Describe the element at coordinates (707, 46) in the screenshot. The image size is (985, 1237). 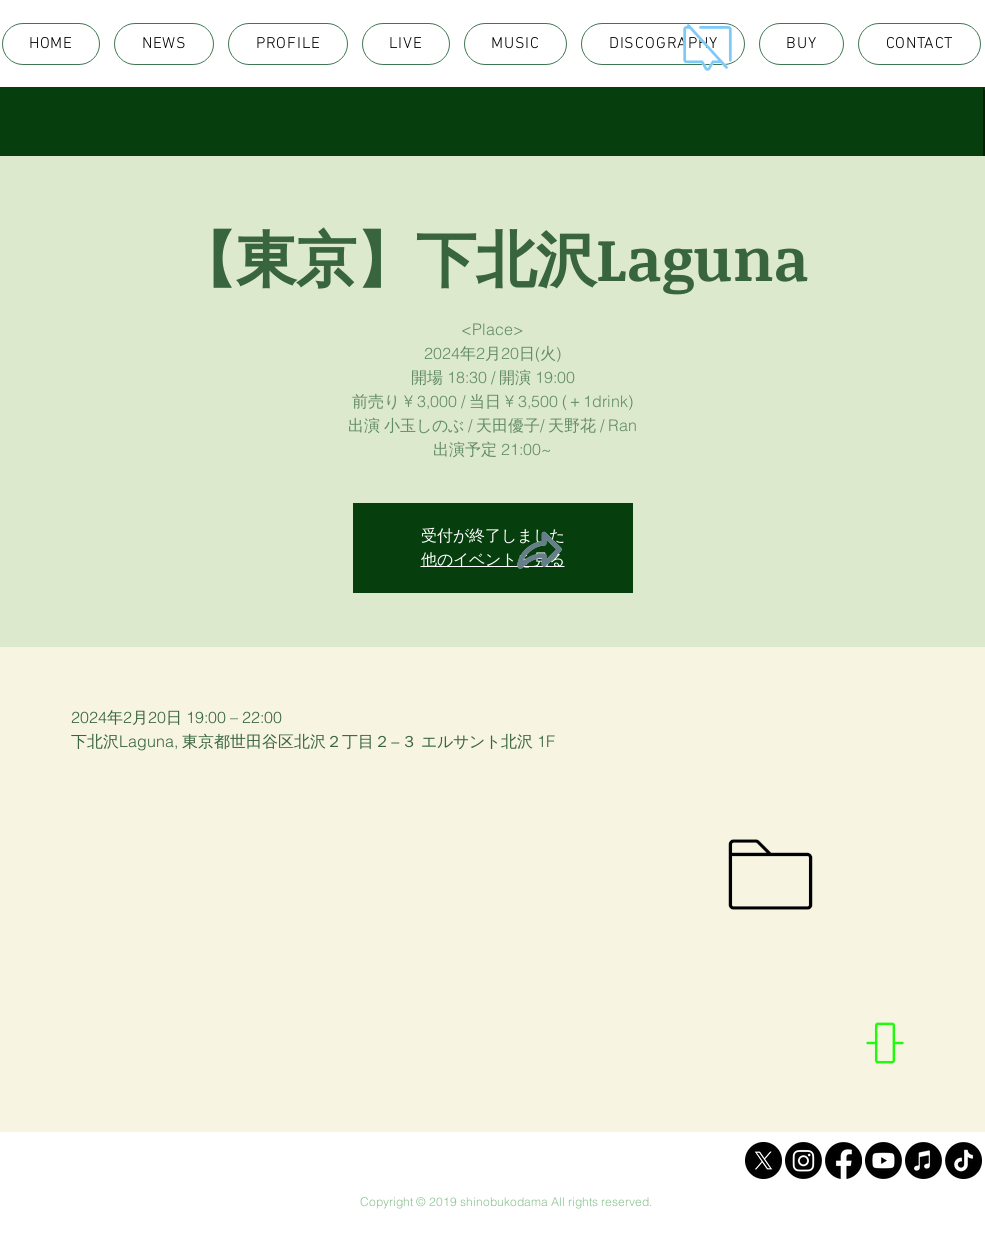
I see `mute or disable chat notifications` at that location.